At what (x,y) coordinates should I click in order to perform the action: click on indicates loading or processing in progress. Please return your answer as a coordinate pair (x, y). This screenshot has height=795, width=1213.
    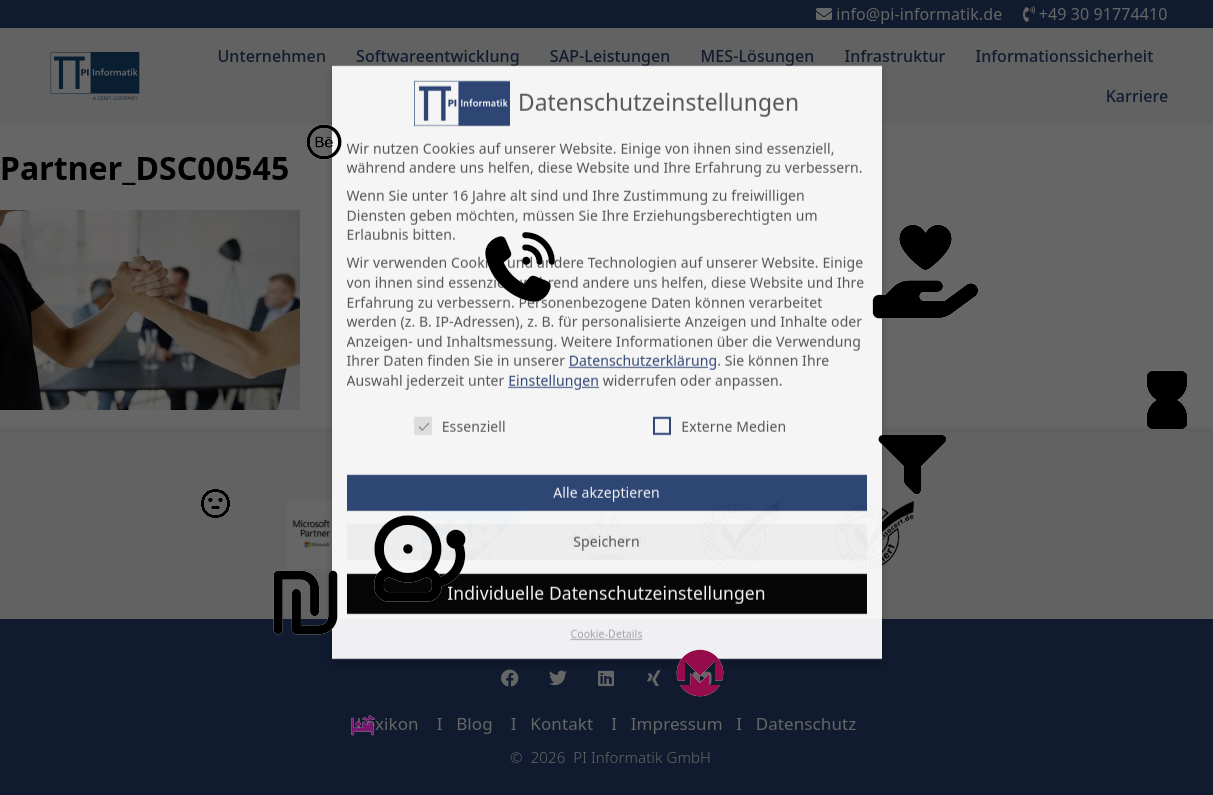
    Looking at the image, I should click on (1167, 400).